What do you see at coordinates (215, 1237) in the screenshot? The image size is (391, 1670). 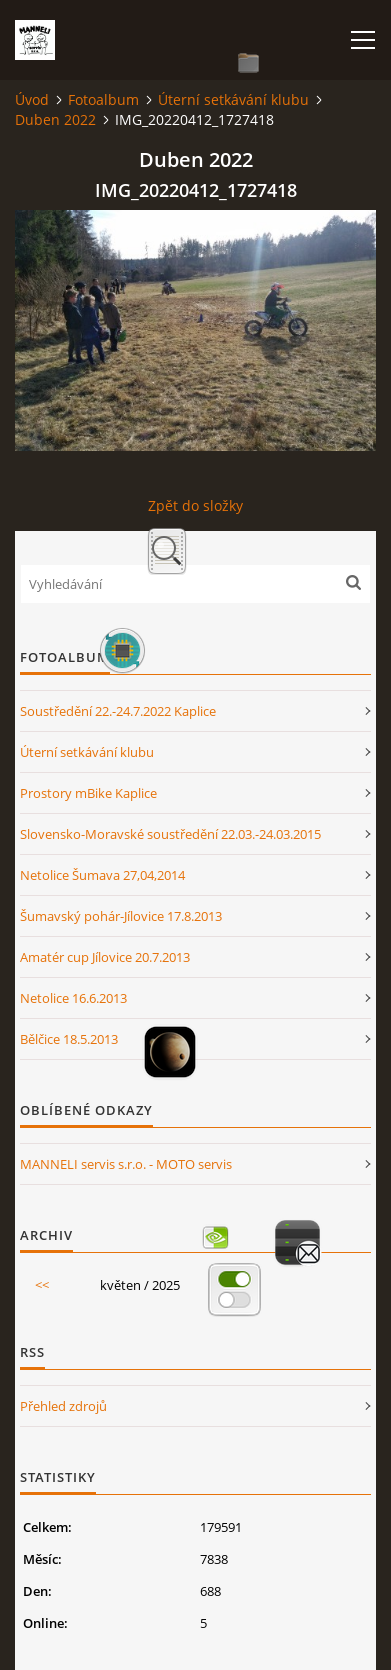 I see `open NVIDIA graphics card settings` at bounding box center [215, 1237].